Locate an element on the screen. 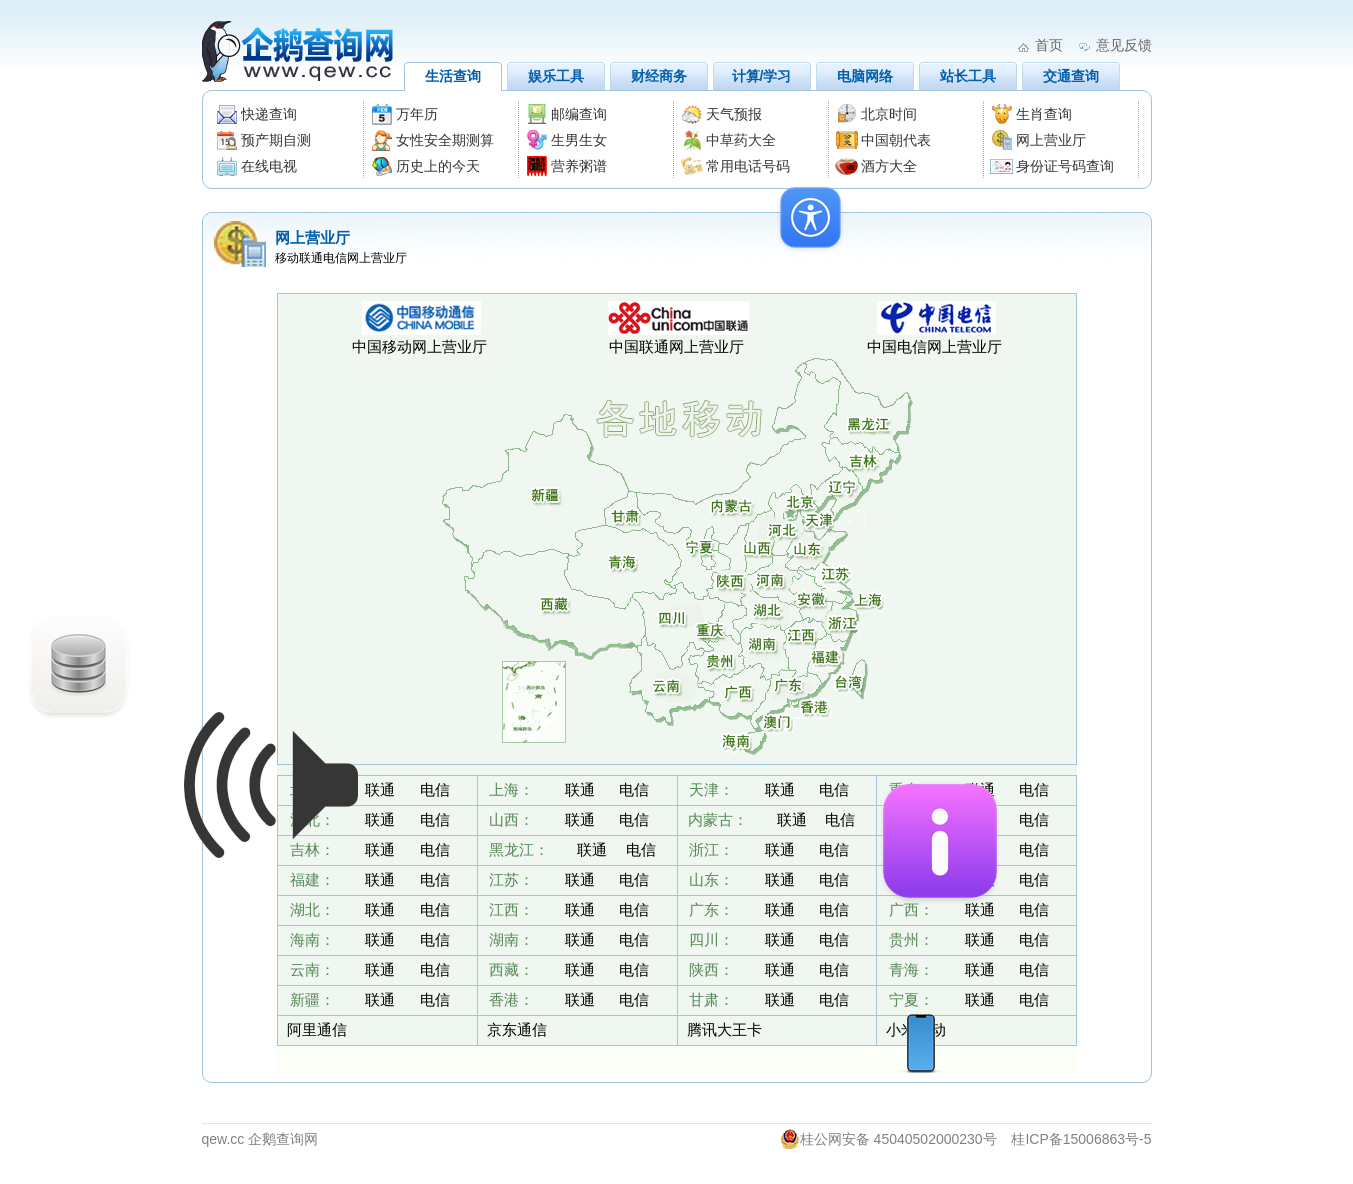 This screenshot has height=1184, width=1353. iPhone 16e device icon is located at coordinates (921, 1044).